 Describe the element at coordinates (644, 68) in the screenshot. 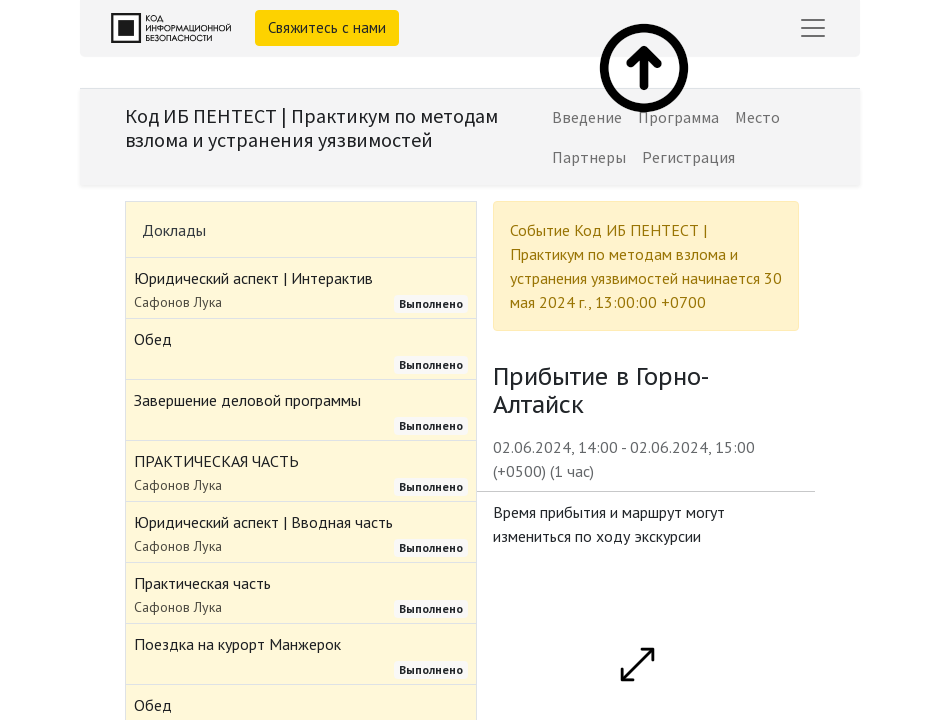

I see `scroll to top of page` at that location.